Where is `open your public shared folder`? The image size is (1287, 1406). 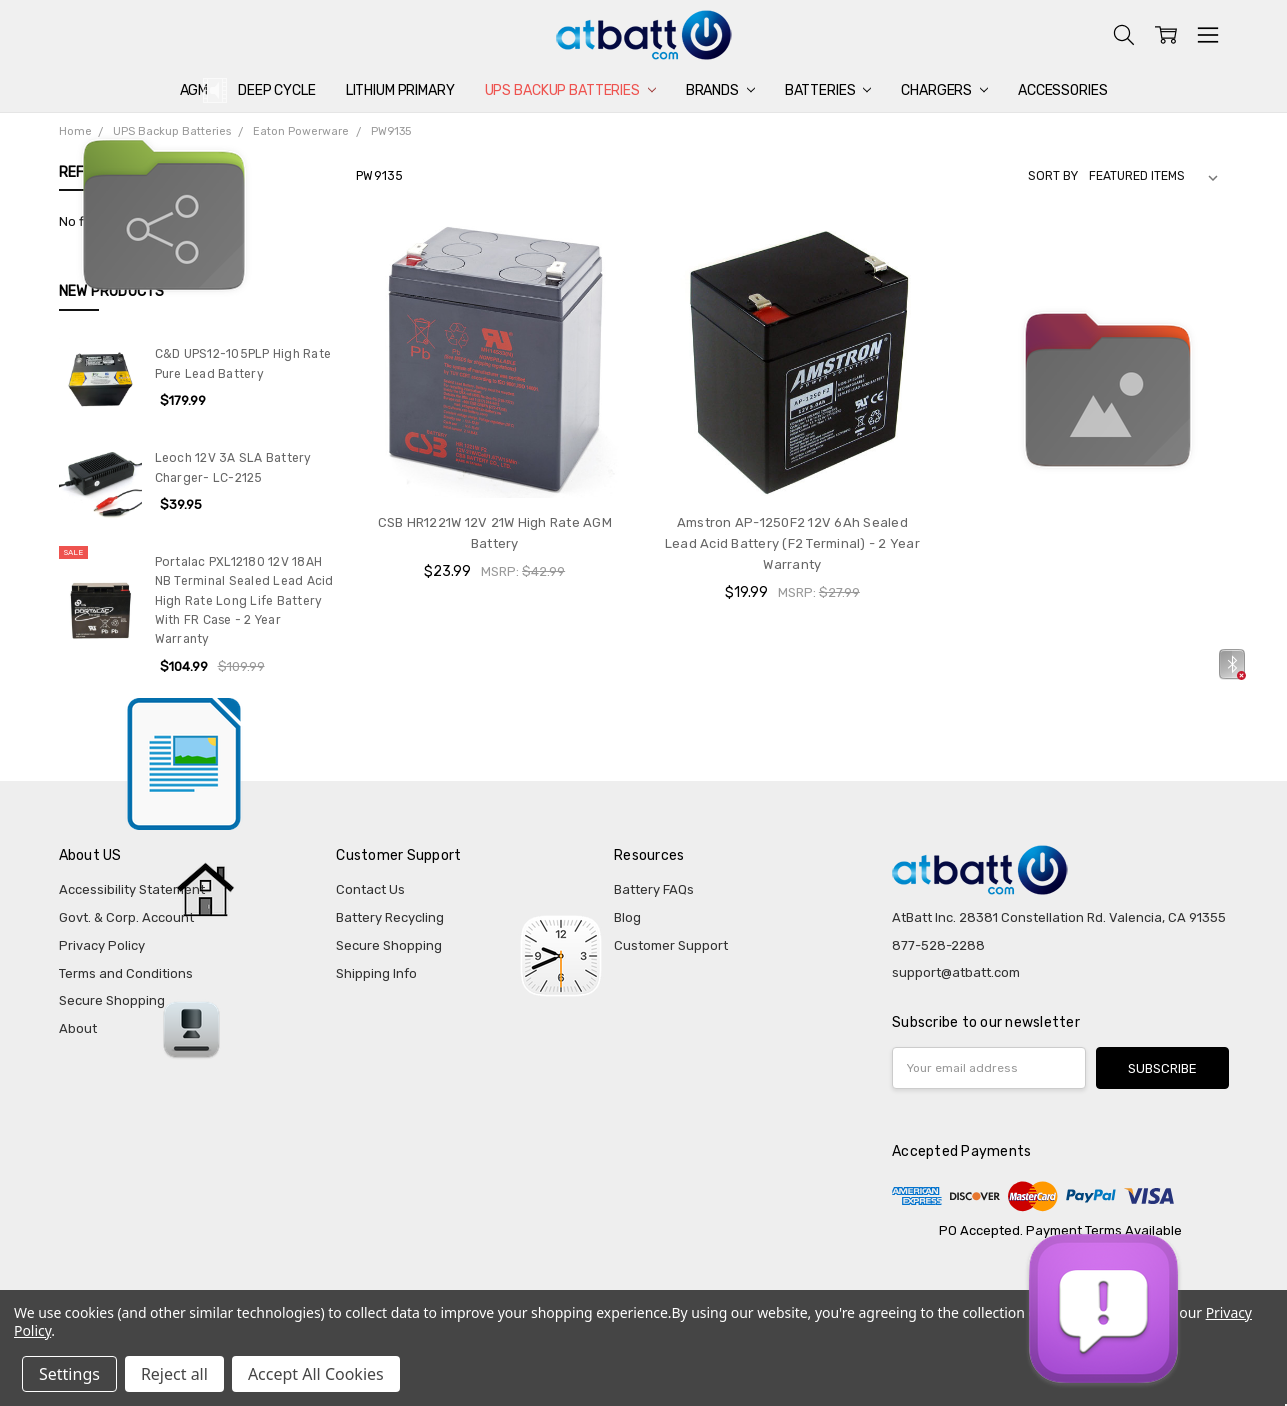 open your public shared folder is located at coordinates (164, 215).